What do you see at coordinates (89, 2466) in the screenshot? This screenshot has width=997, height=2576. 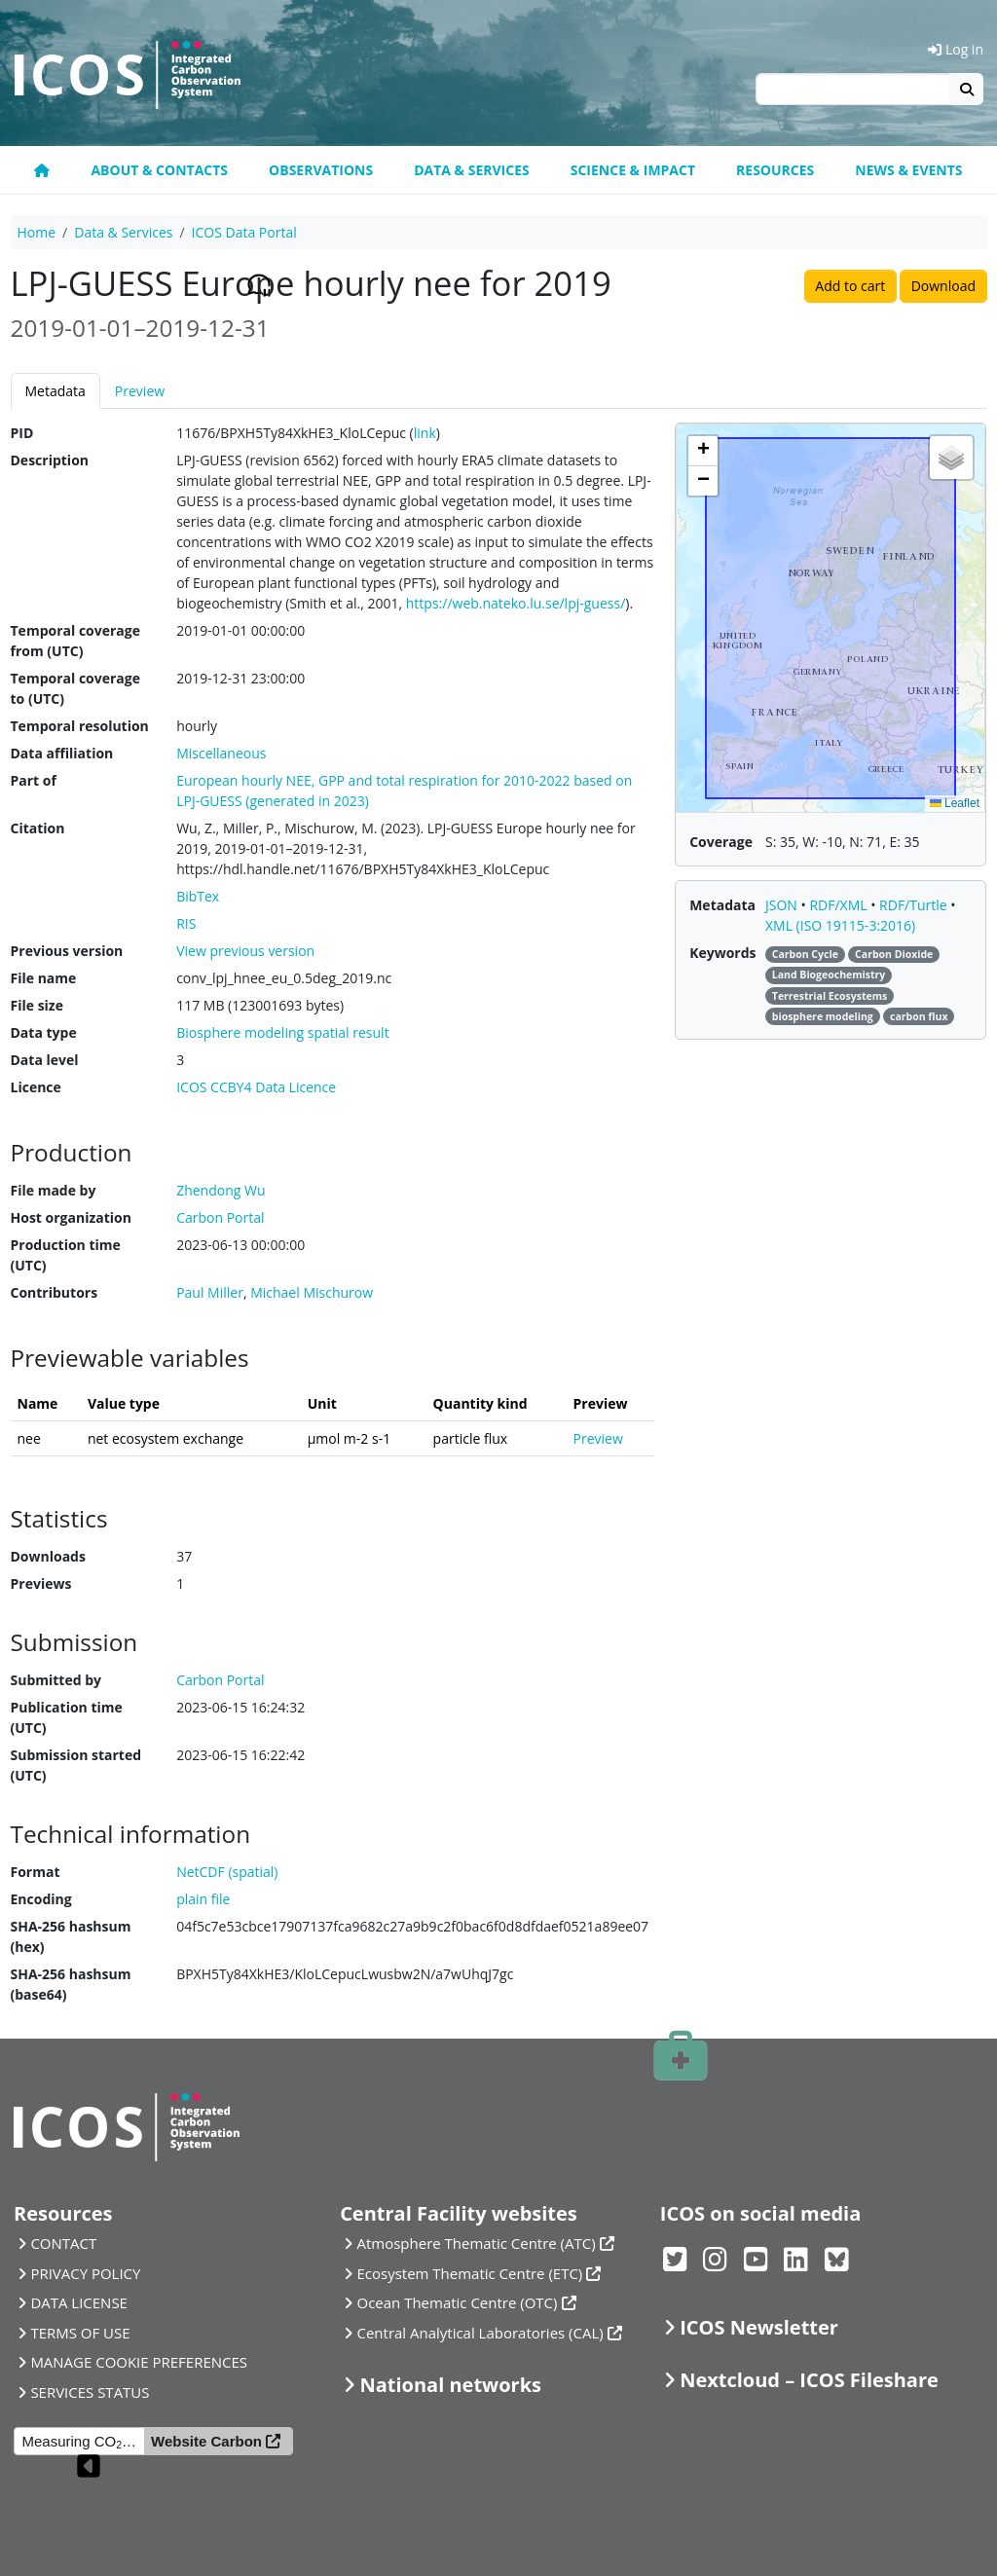 I see `navigate to the previous item or screen` at bounding box center [89, 2466].